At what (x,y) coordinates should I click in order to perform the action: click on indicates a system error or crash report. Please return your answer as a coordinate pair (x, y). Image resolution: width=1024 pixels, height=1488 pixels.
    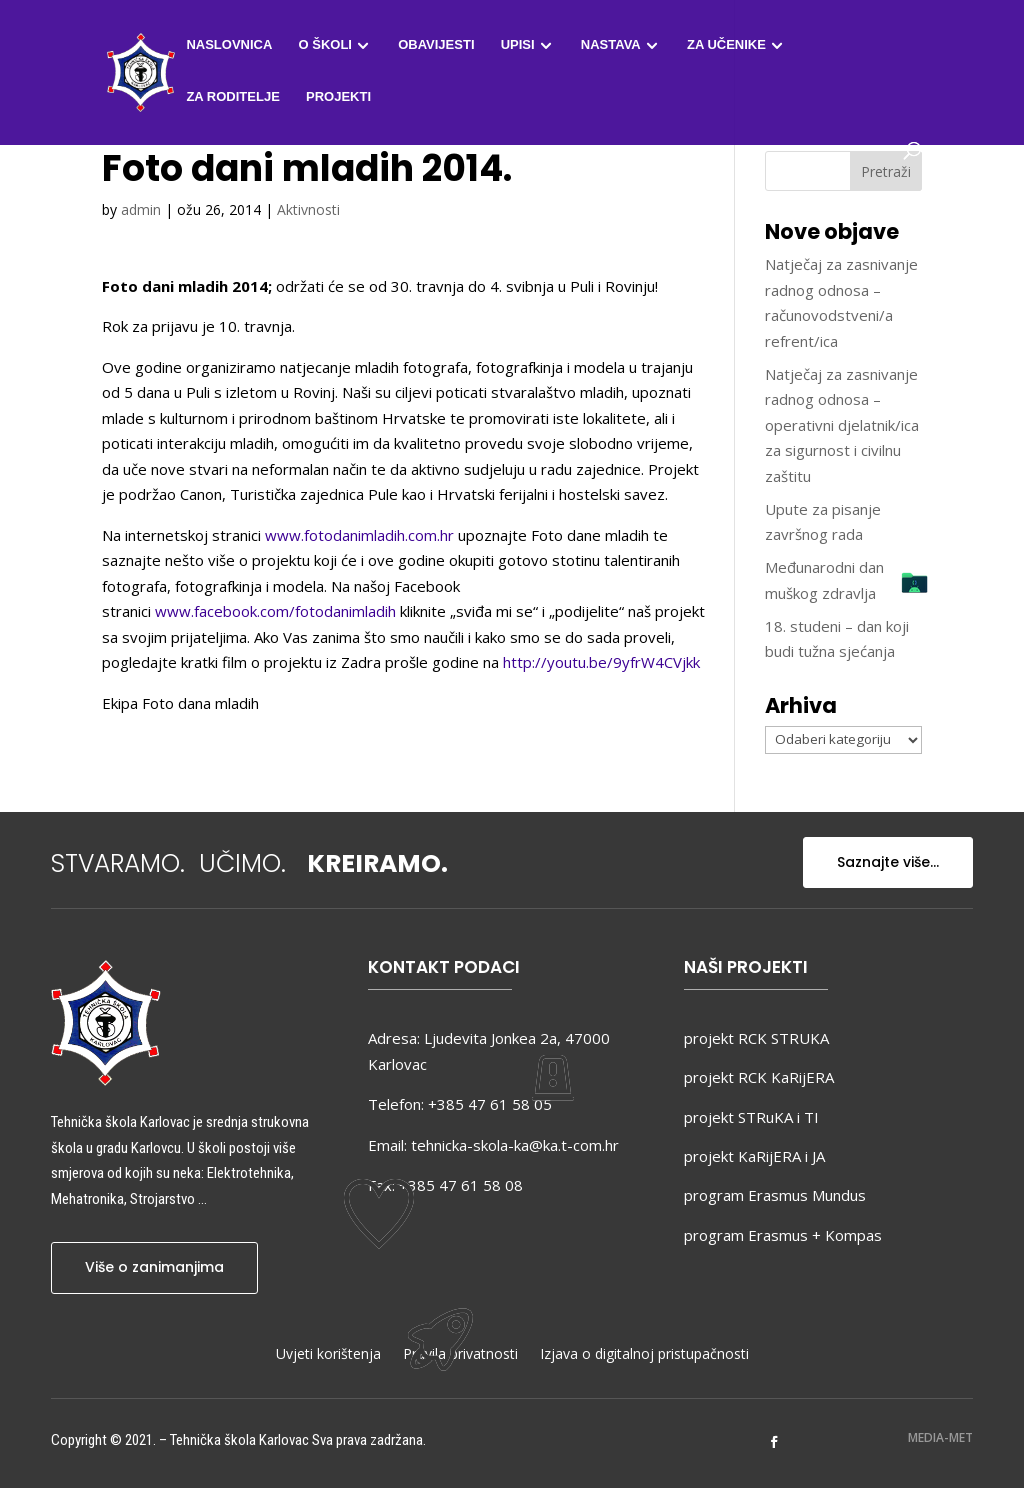
    Looking at the image, I should click on (553, 1076).